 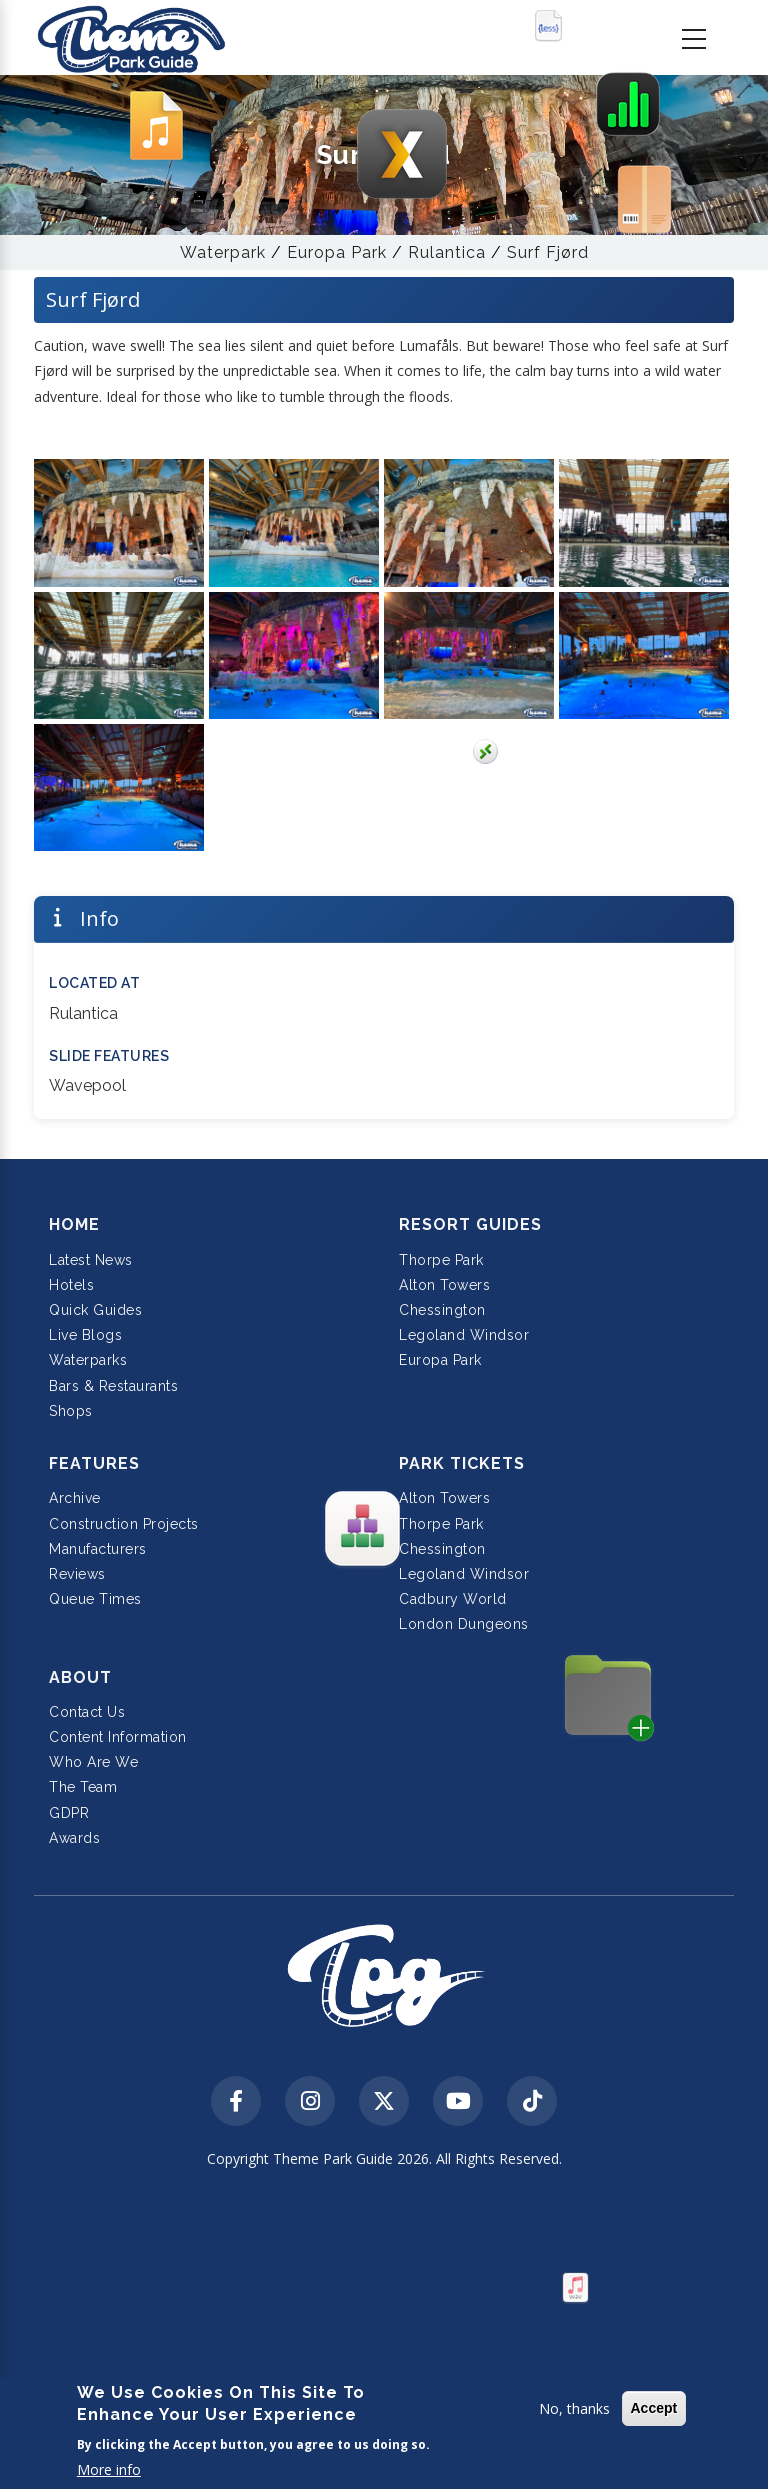 What do you see at coordinates (548, 25) in the screenshot?
I see `a LESS stylesheet file` at bounding box center [548, 25].